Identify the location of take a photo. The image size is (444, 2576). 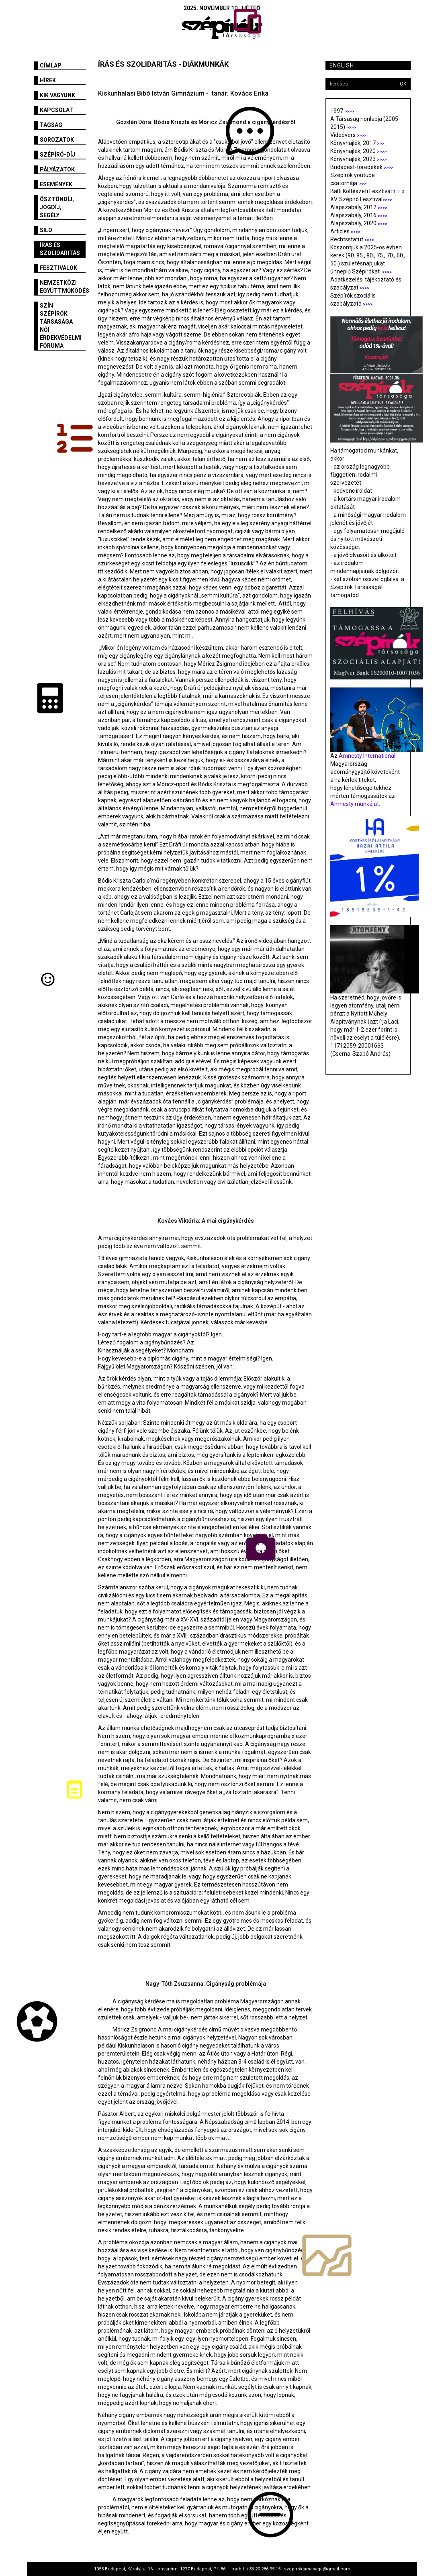
(261, 1548).